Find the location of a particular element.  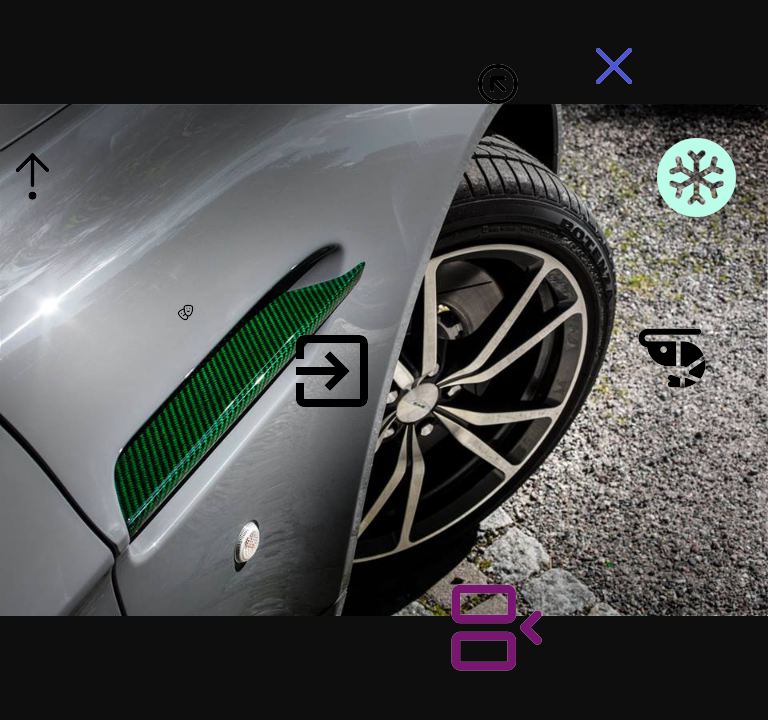

indicates seafood or shellfish menu items is located at coordinates (672, 358).